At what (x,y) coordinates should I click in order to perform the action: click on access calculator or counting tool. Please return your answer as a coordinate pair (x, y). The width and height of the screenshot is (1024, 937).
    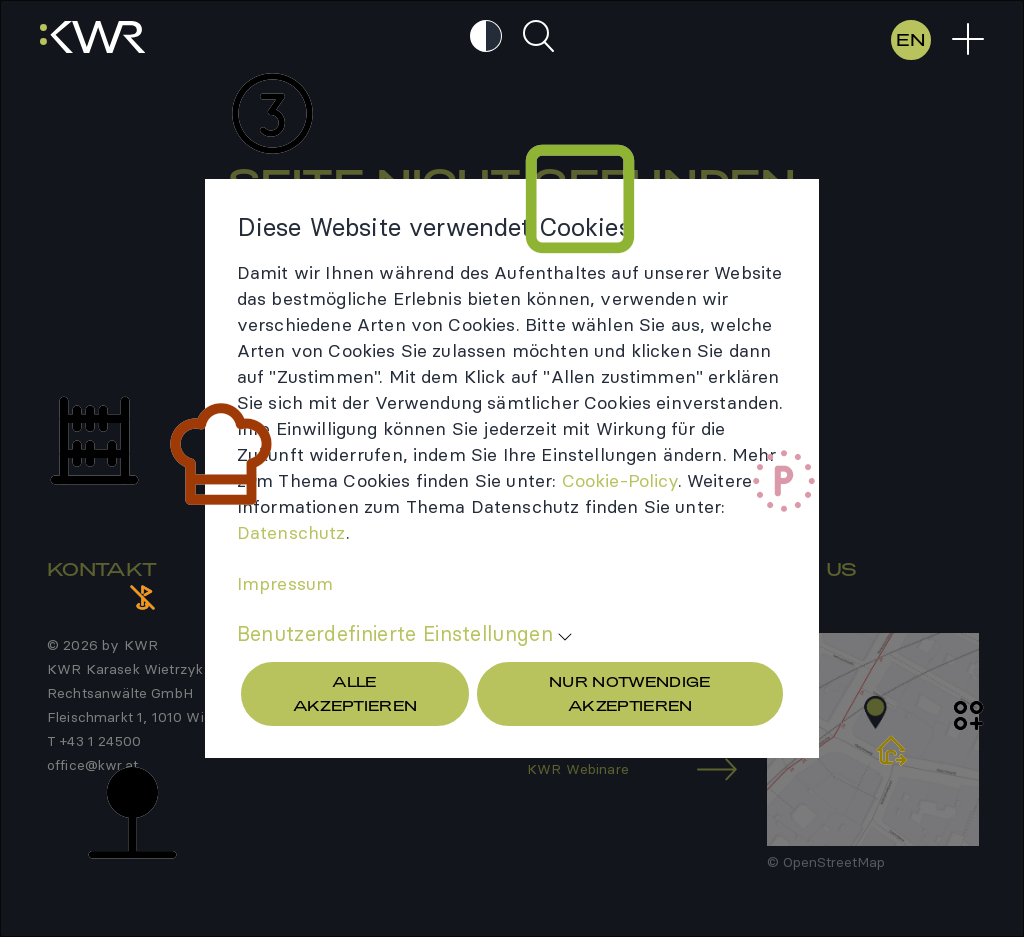
    Looking at the image, I should click on (94, 440).